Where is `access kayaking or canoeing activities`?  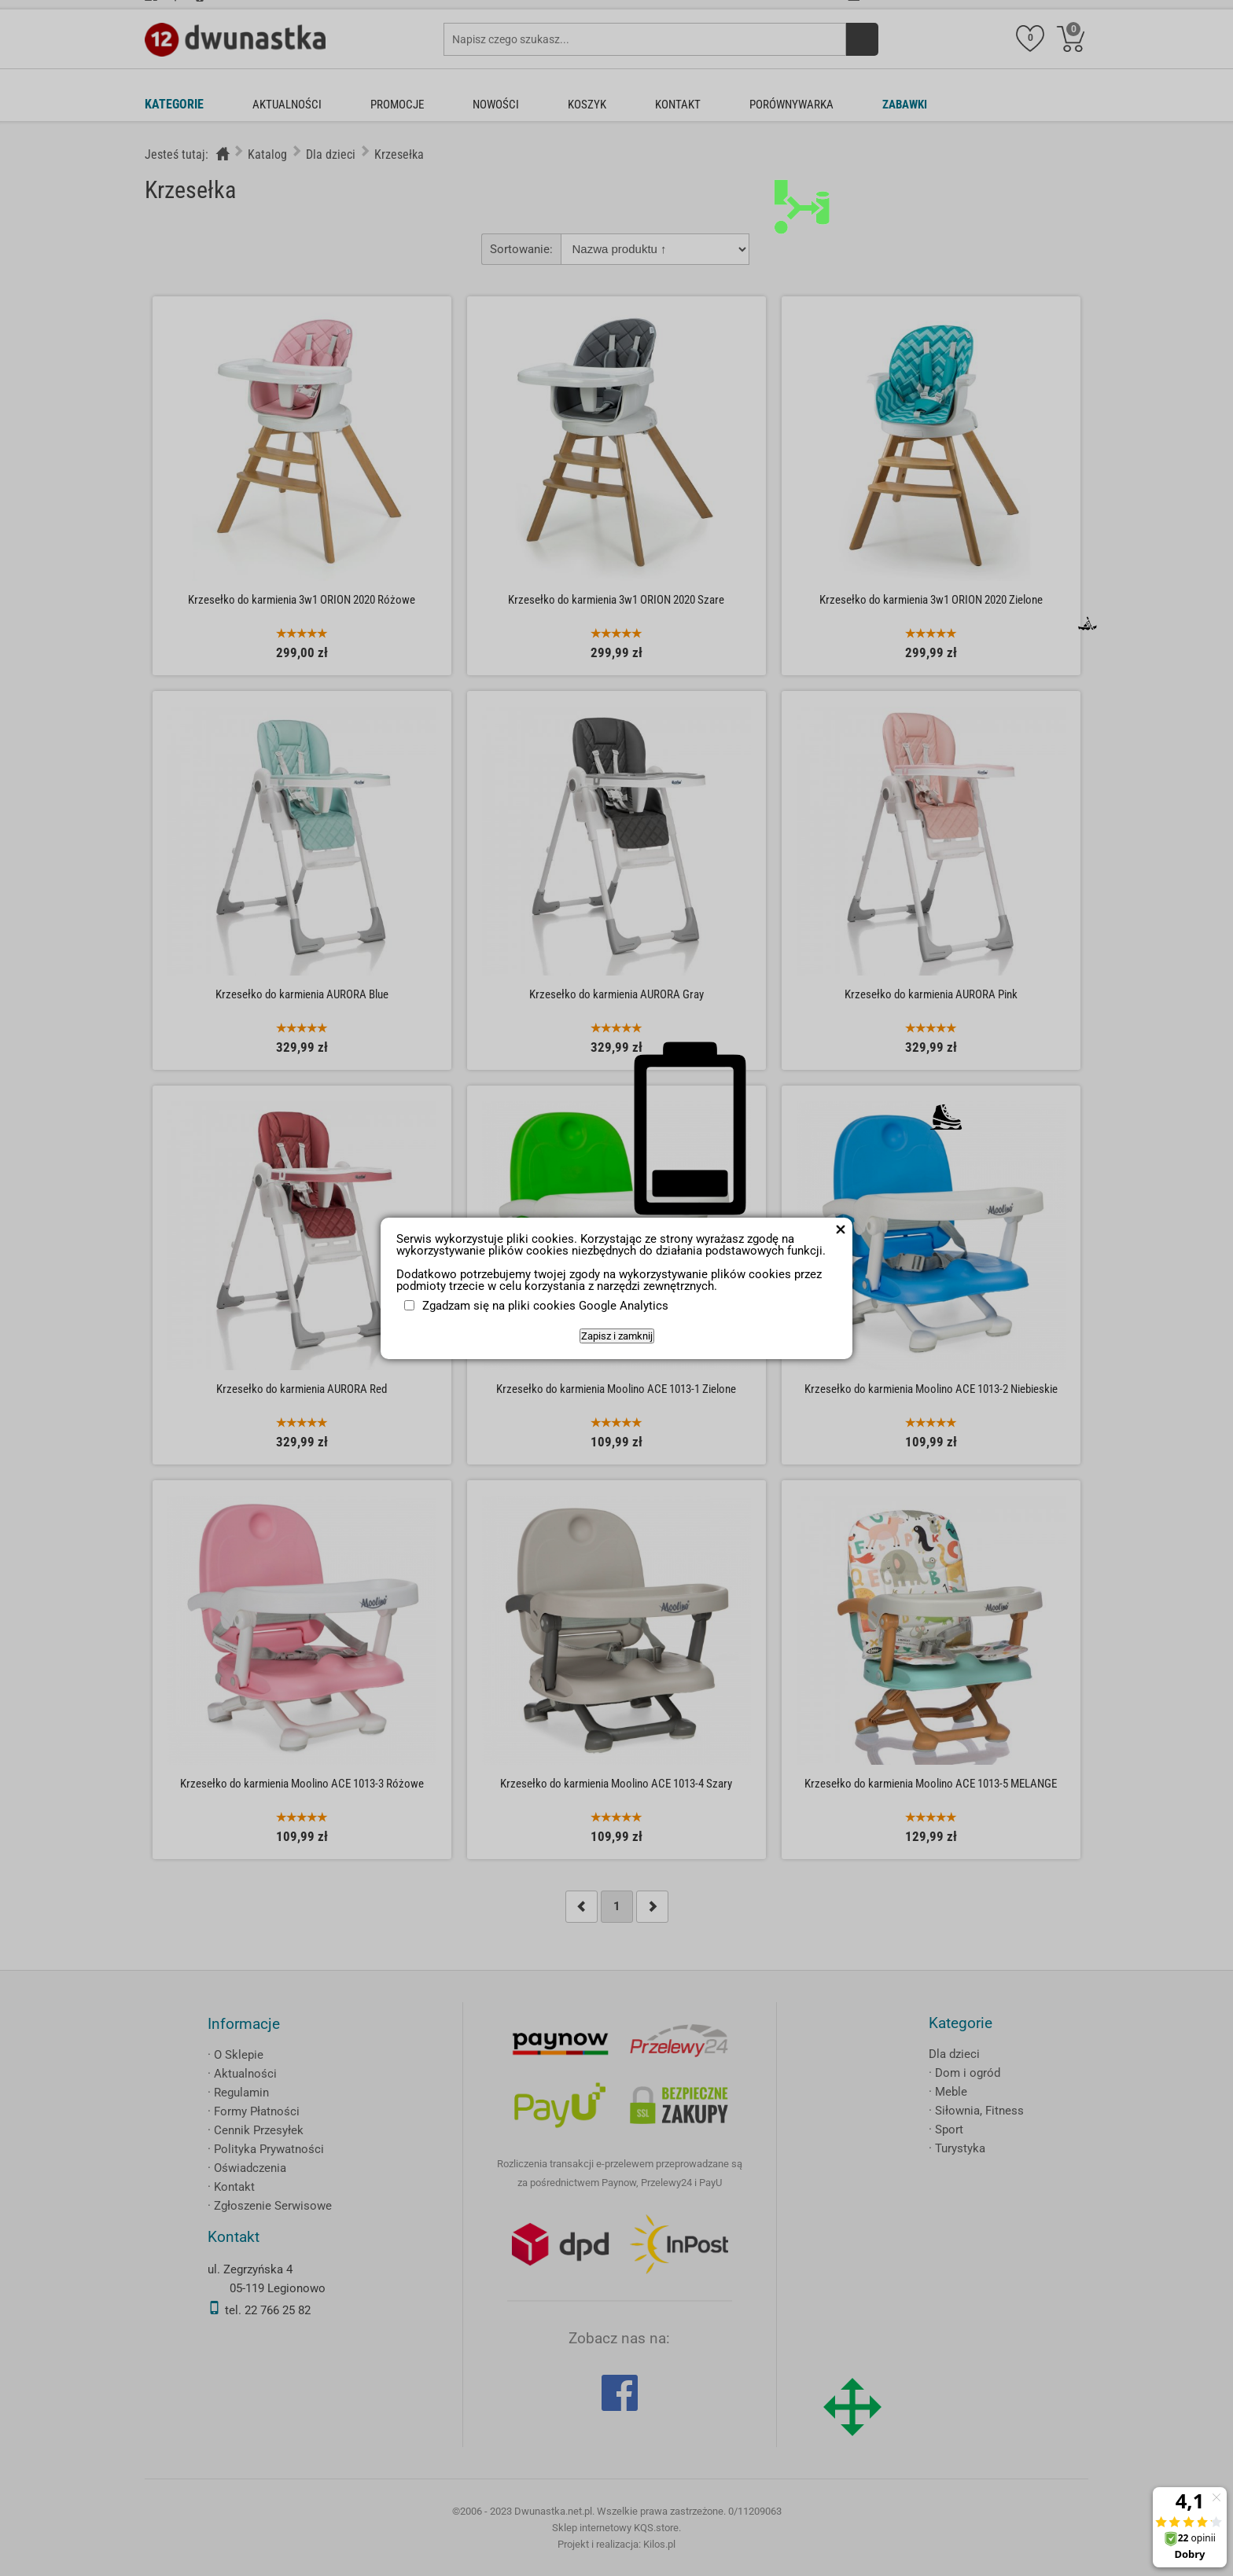
access kayaking or canoeing activities is located at coordinates (1088, 624).